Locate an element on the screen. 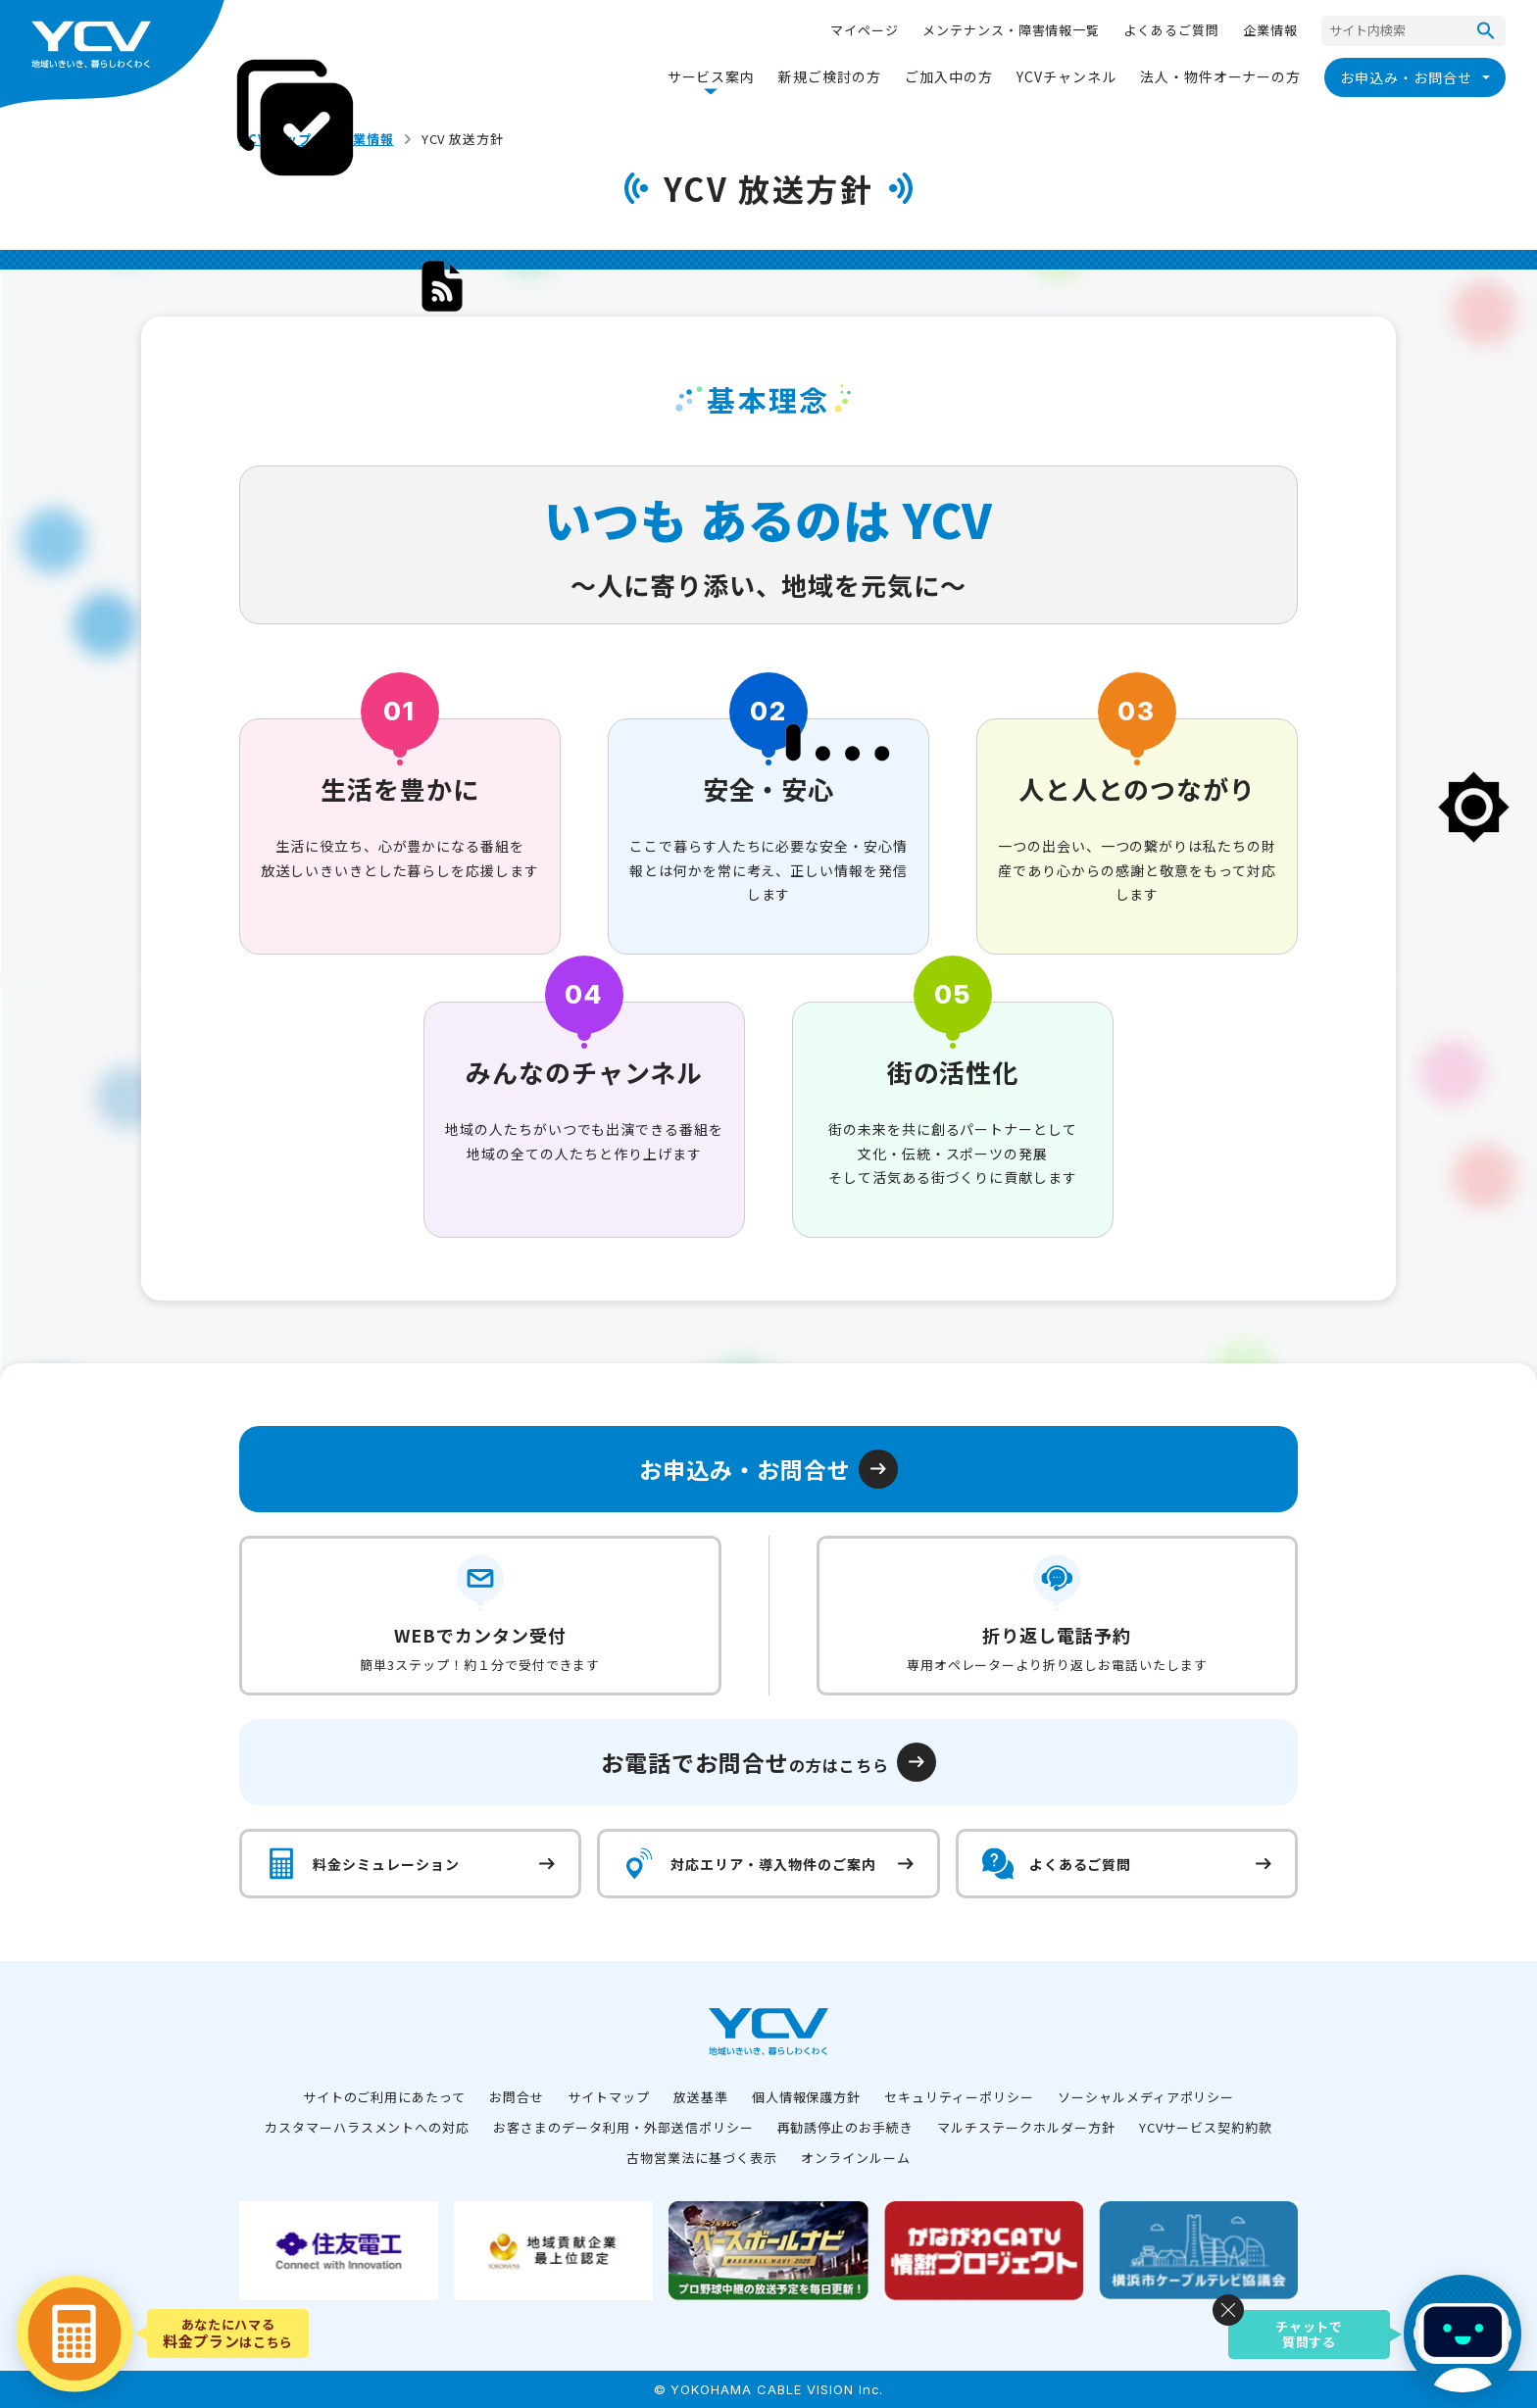 The width and height of the screenshot is (1537, 2408). increase screen brightness is located at coordinates (1473, 807).